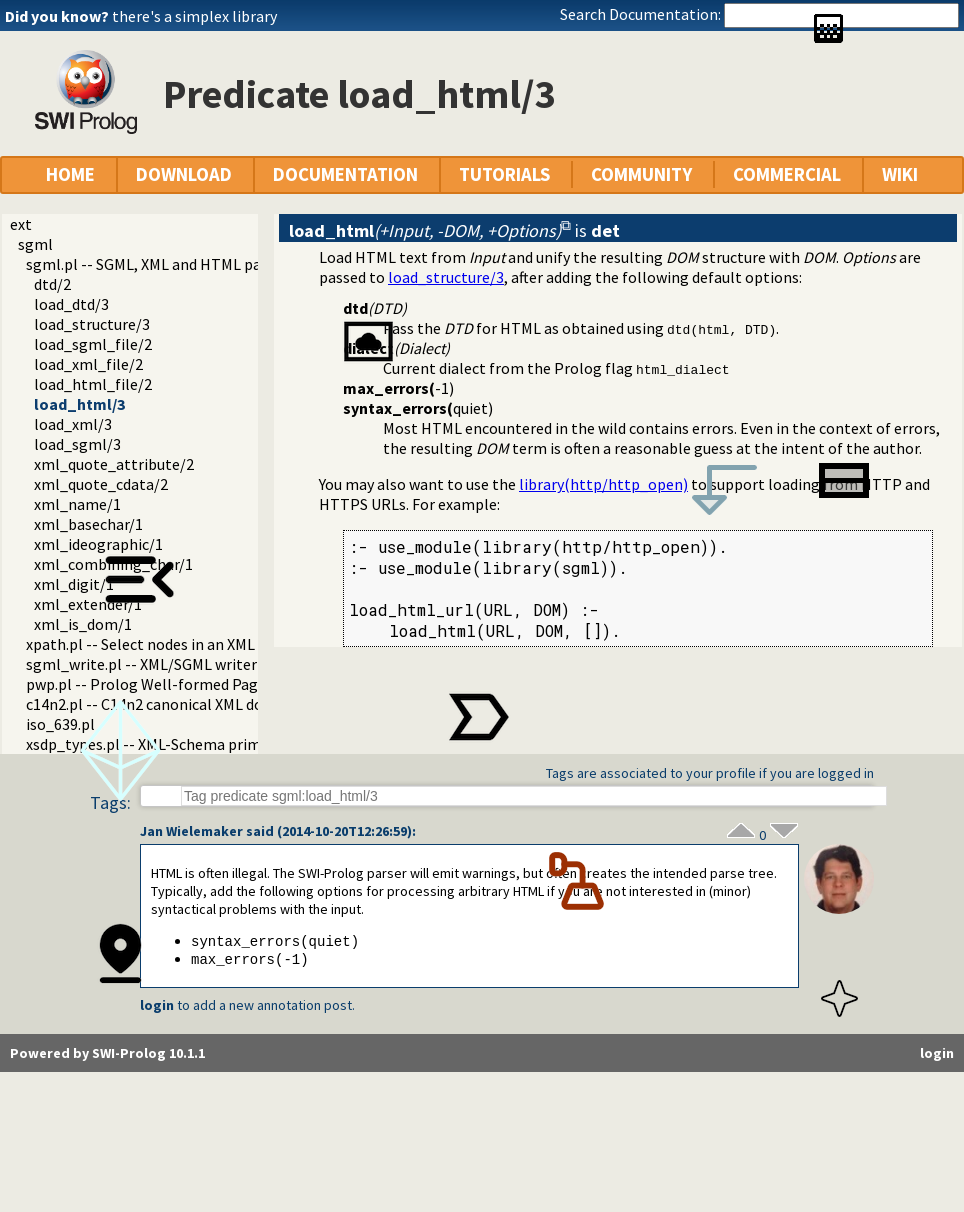 This screenshot has width=964, height=1212. I want to click on indicates a special or featured item, so click(839, 998).